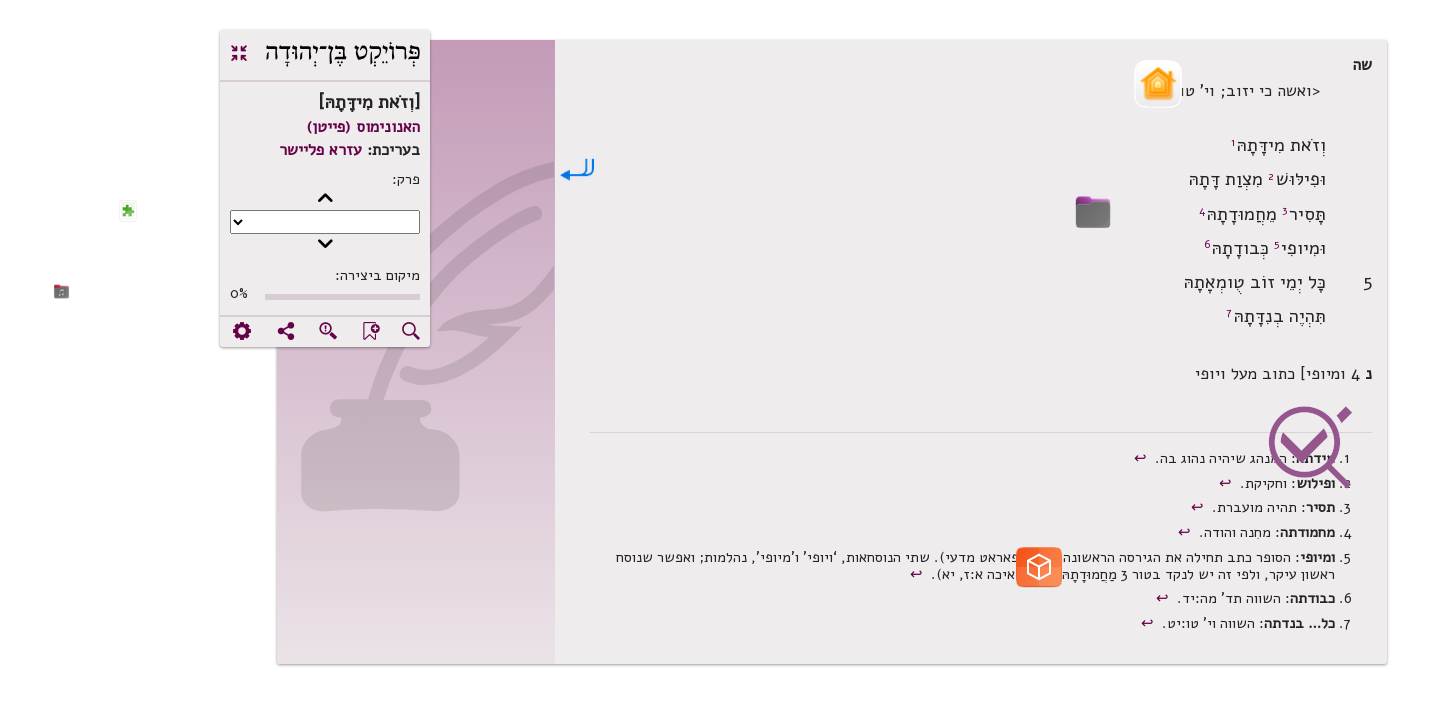 This screenshot has width=1440, height=720. I want to click on indicates an extension or plugin file type, so click(128, 211).